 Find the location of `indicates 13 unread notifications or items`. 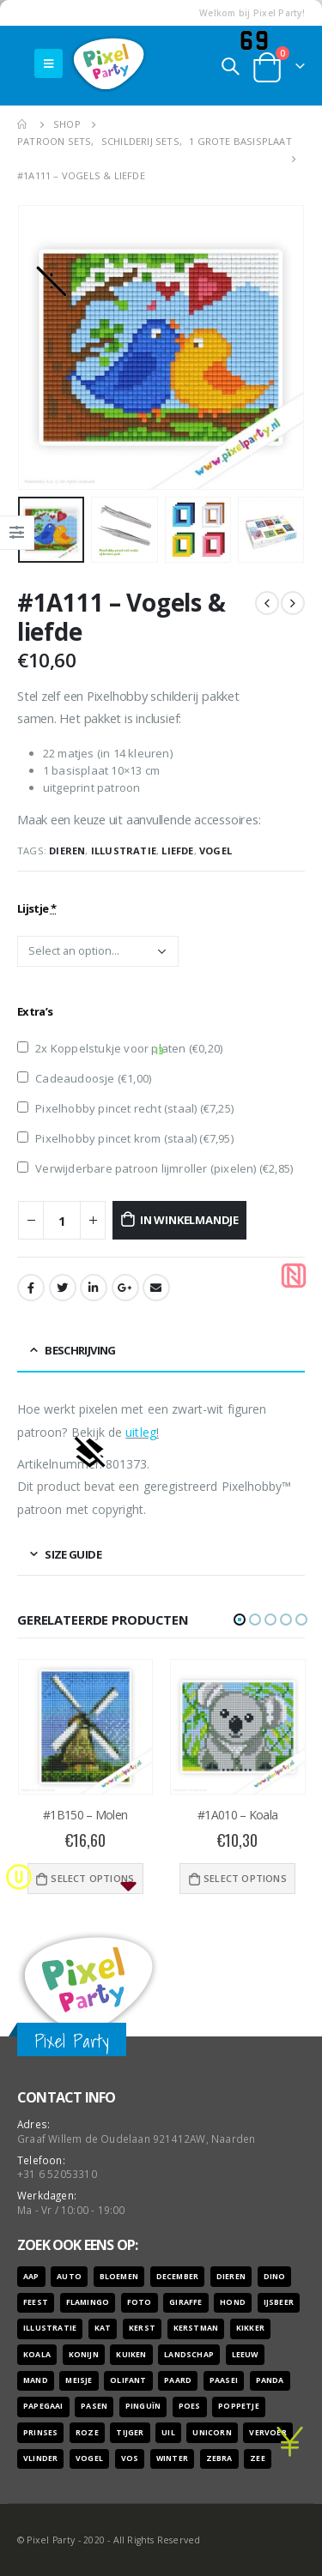

indicates 13 unread notifications or items is located at coordinates (159, 1051).